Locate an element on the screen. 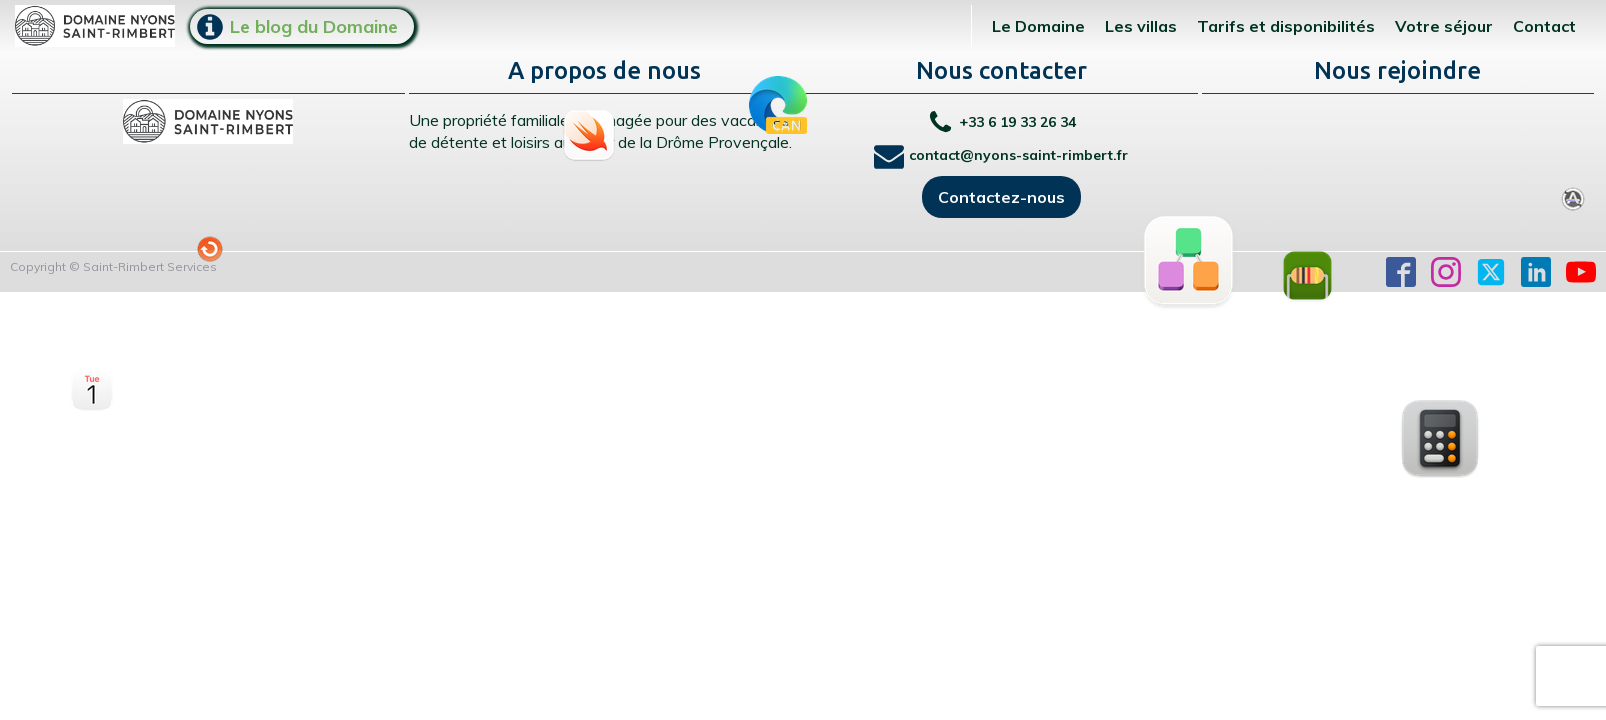  open Swift Playgrounds app is located at coordinates (589, 135).